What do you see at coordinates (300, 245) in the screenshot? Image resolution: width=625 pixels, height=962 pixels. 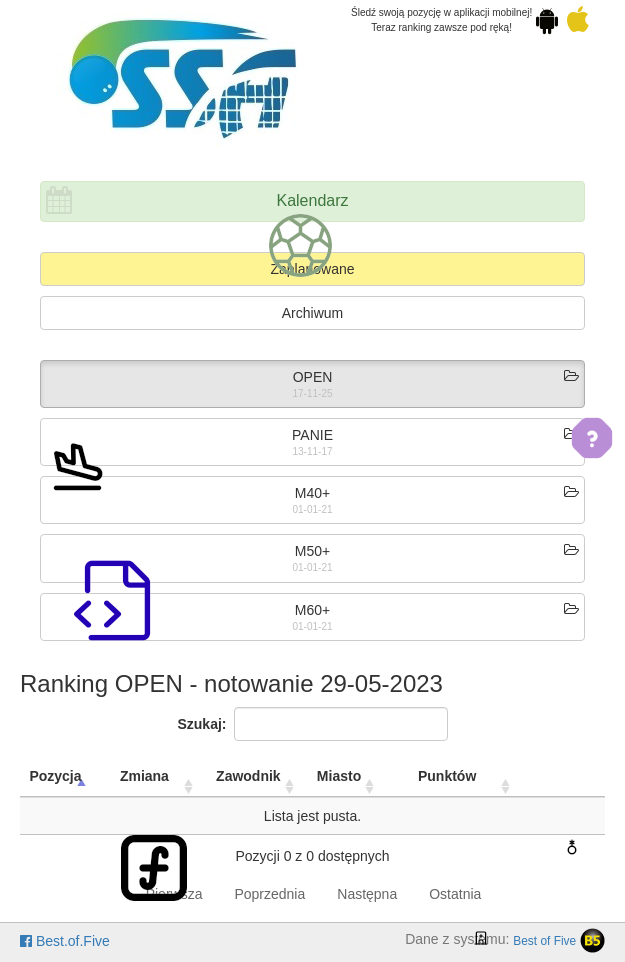 I see `access sports or soccer-related content` at bounding box center [300, 245].